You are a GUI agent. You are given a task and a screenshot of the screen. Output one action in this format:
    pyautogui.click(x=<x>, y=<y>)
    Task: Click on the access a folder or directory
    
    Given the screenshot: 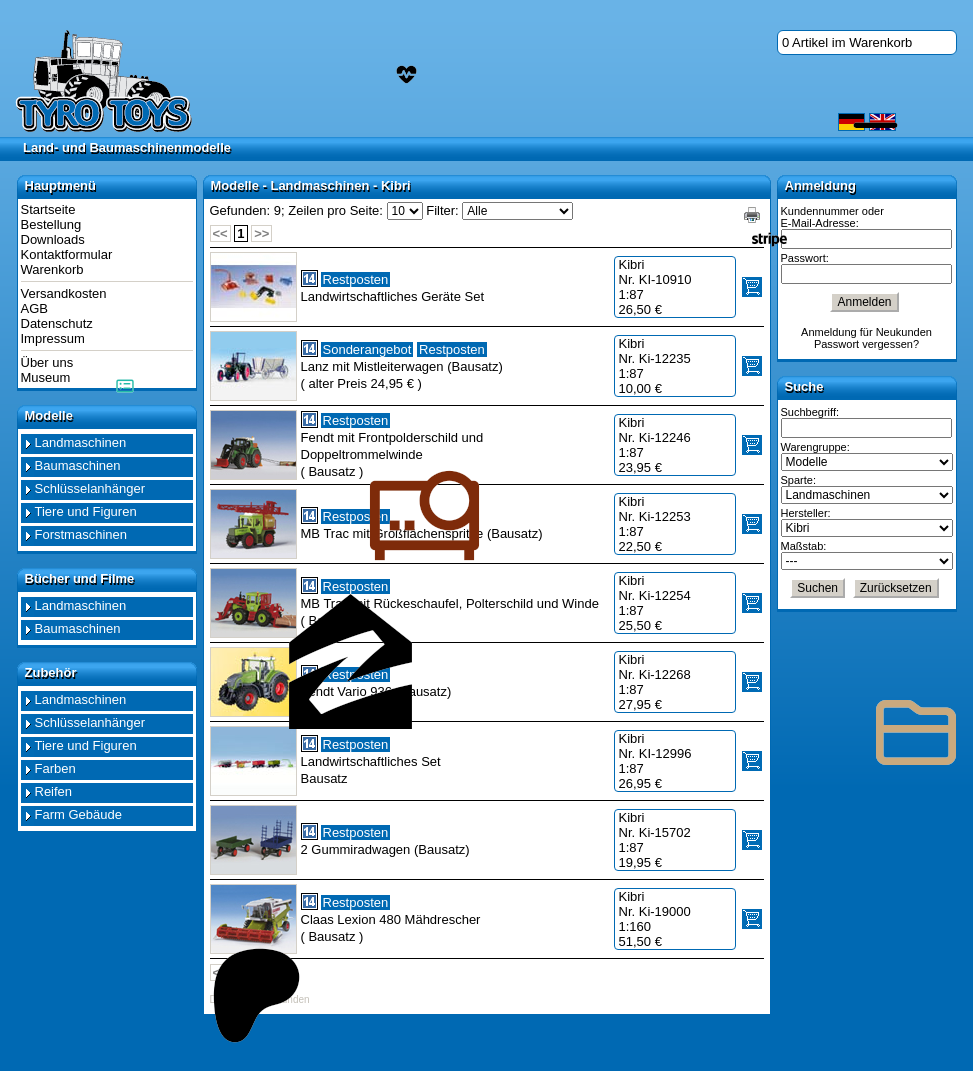 What is the action you would take?
    pyautogui.click(x=916, y=735)
    